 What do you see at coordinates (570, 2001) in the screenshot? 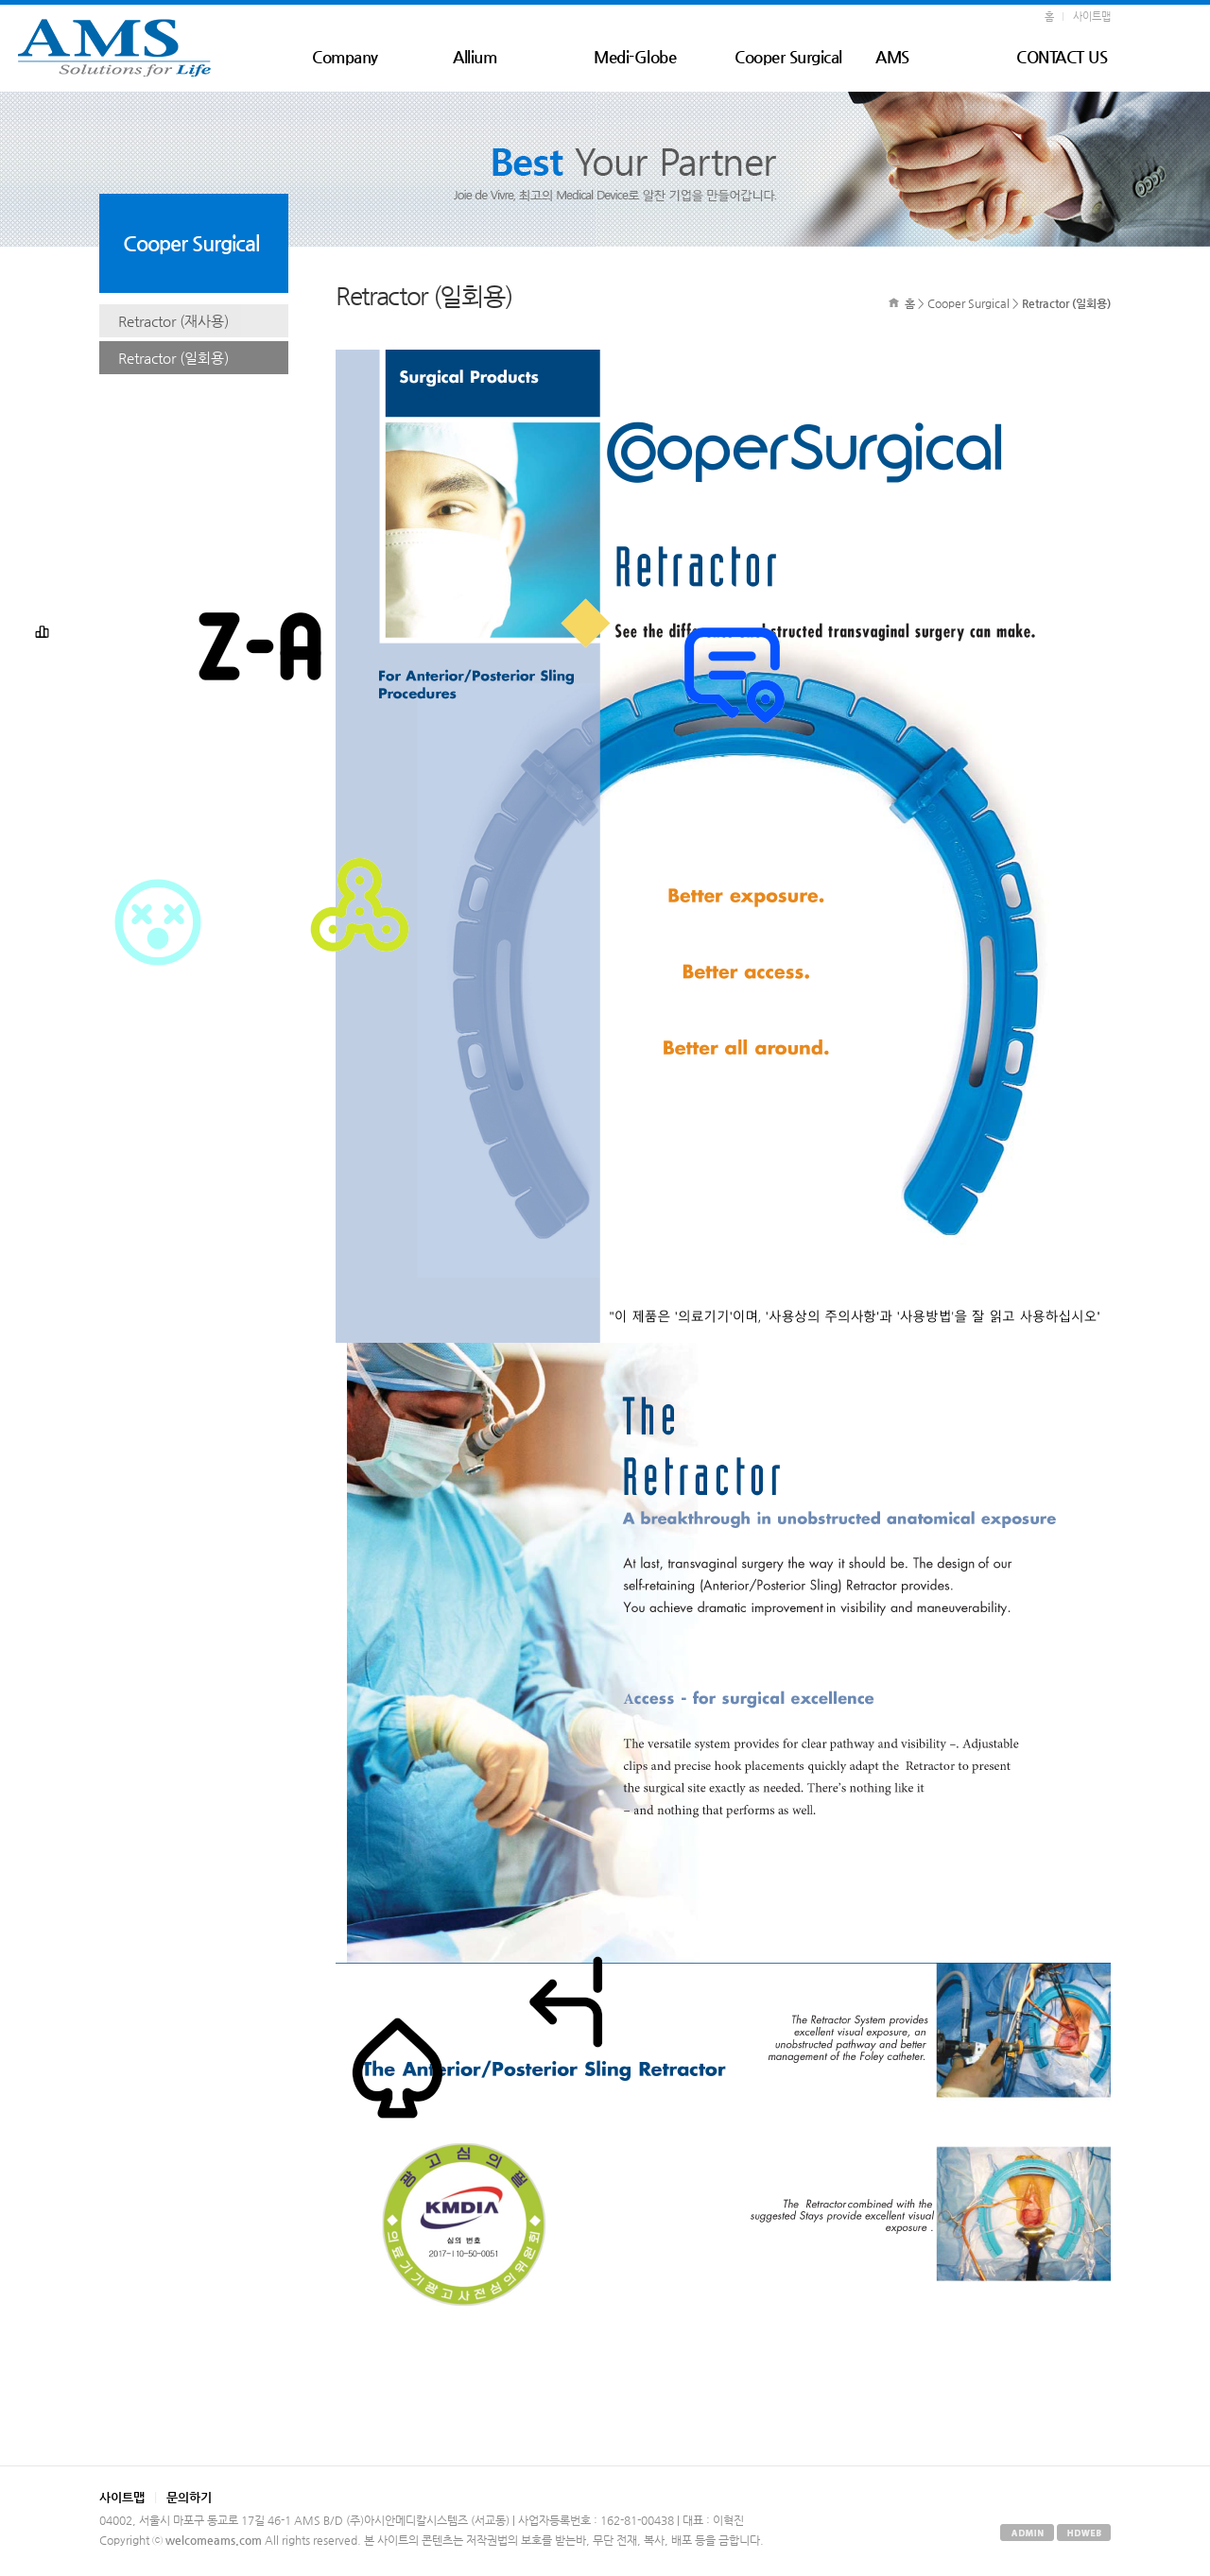
I see `take the next left turn` at bounding box center [570, 2001].